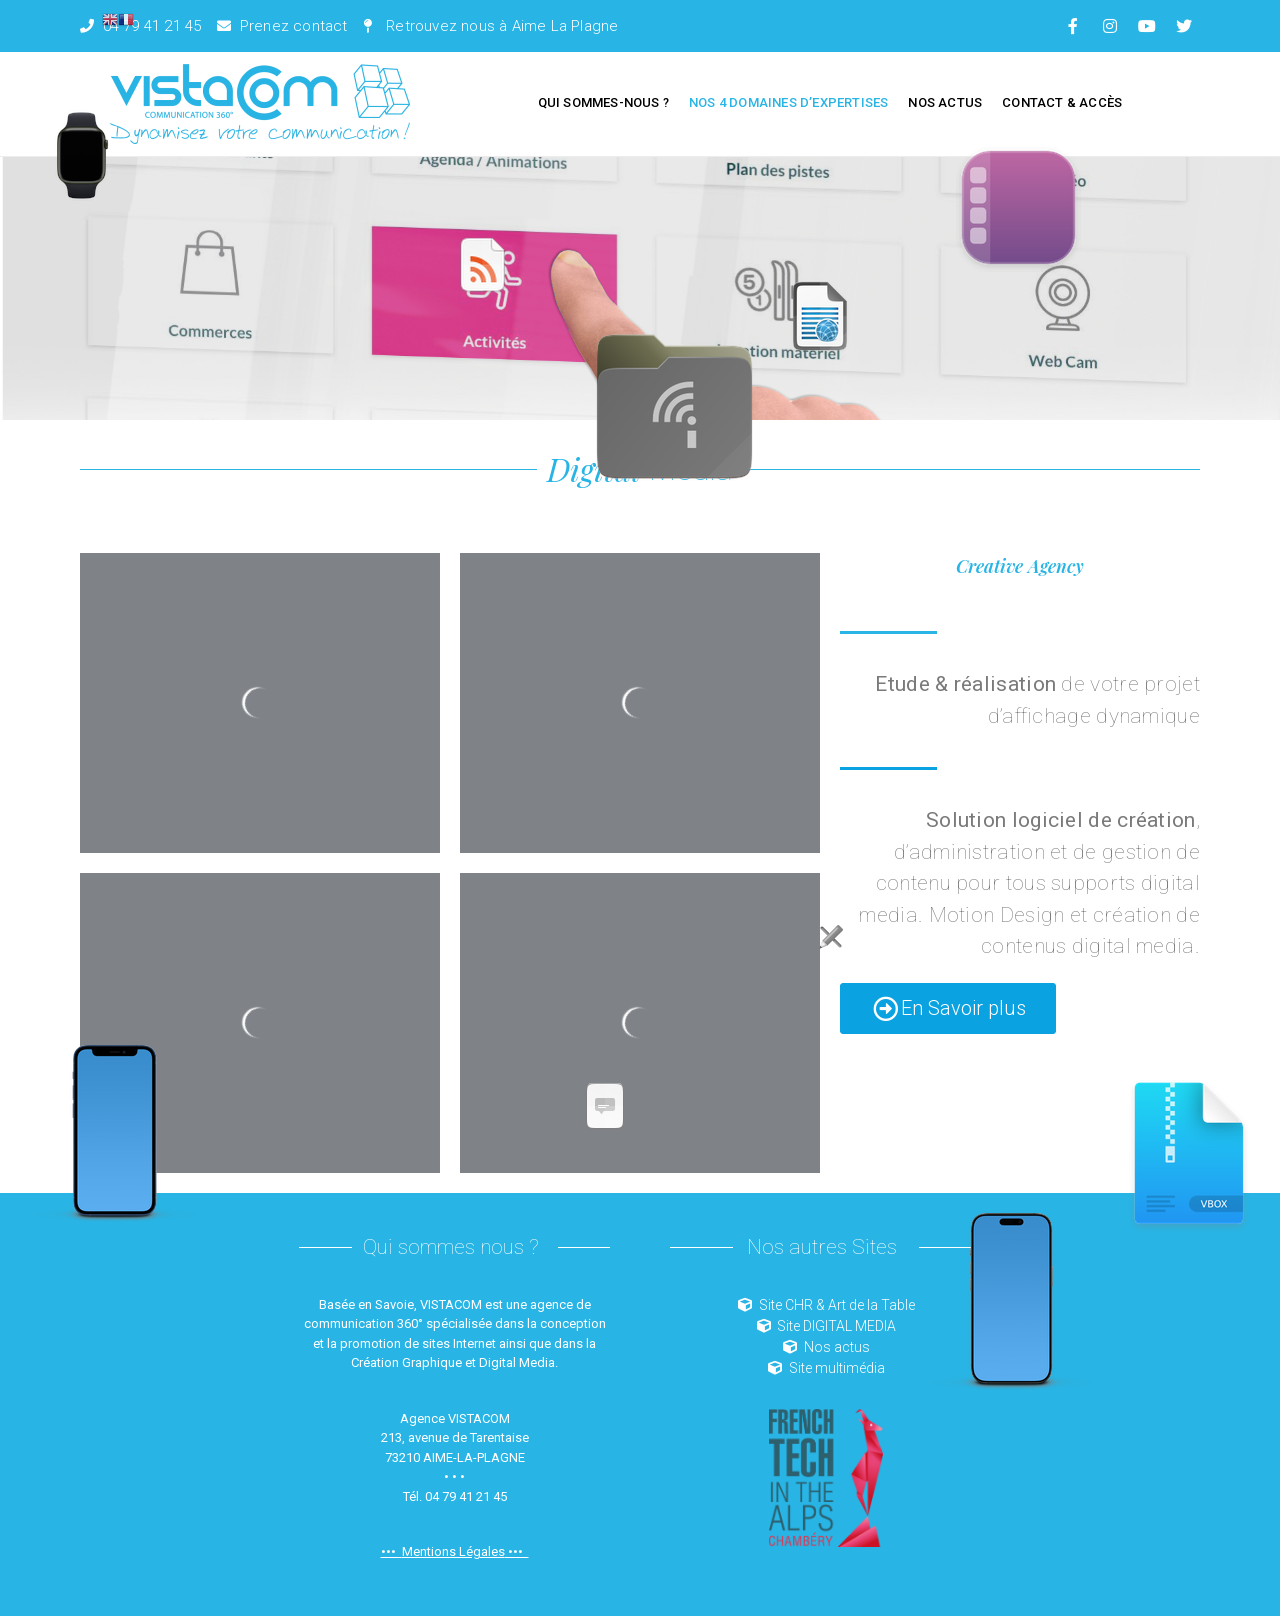  What do you see at coordinates (81, 155) in the screenshot?
I see `apple watch series 7 device icon` at bounding box center [81, 155].